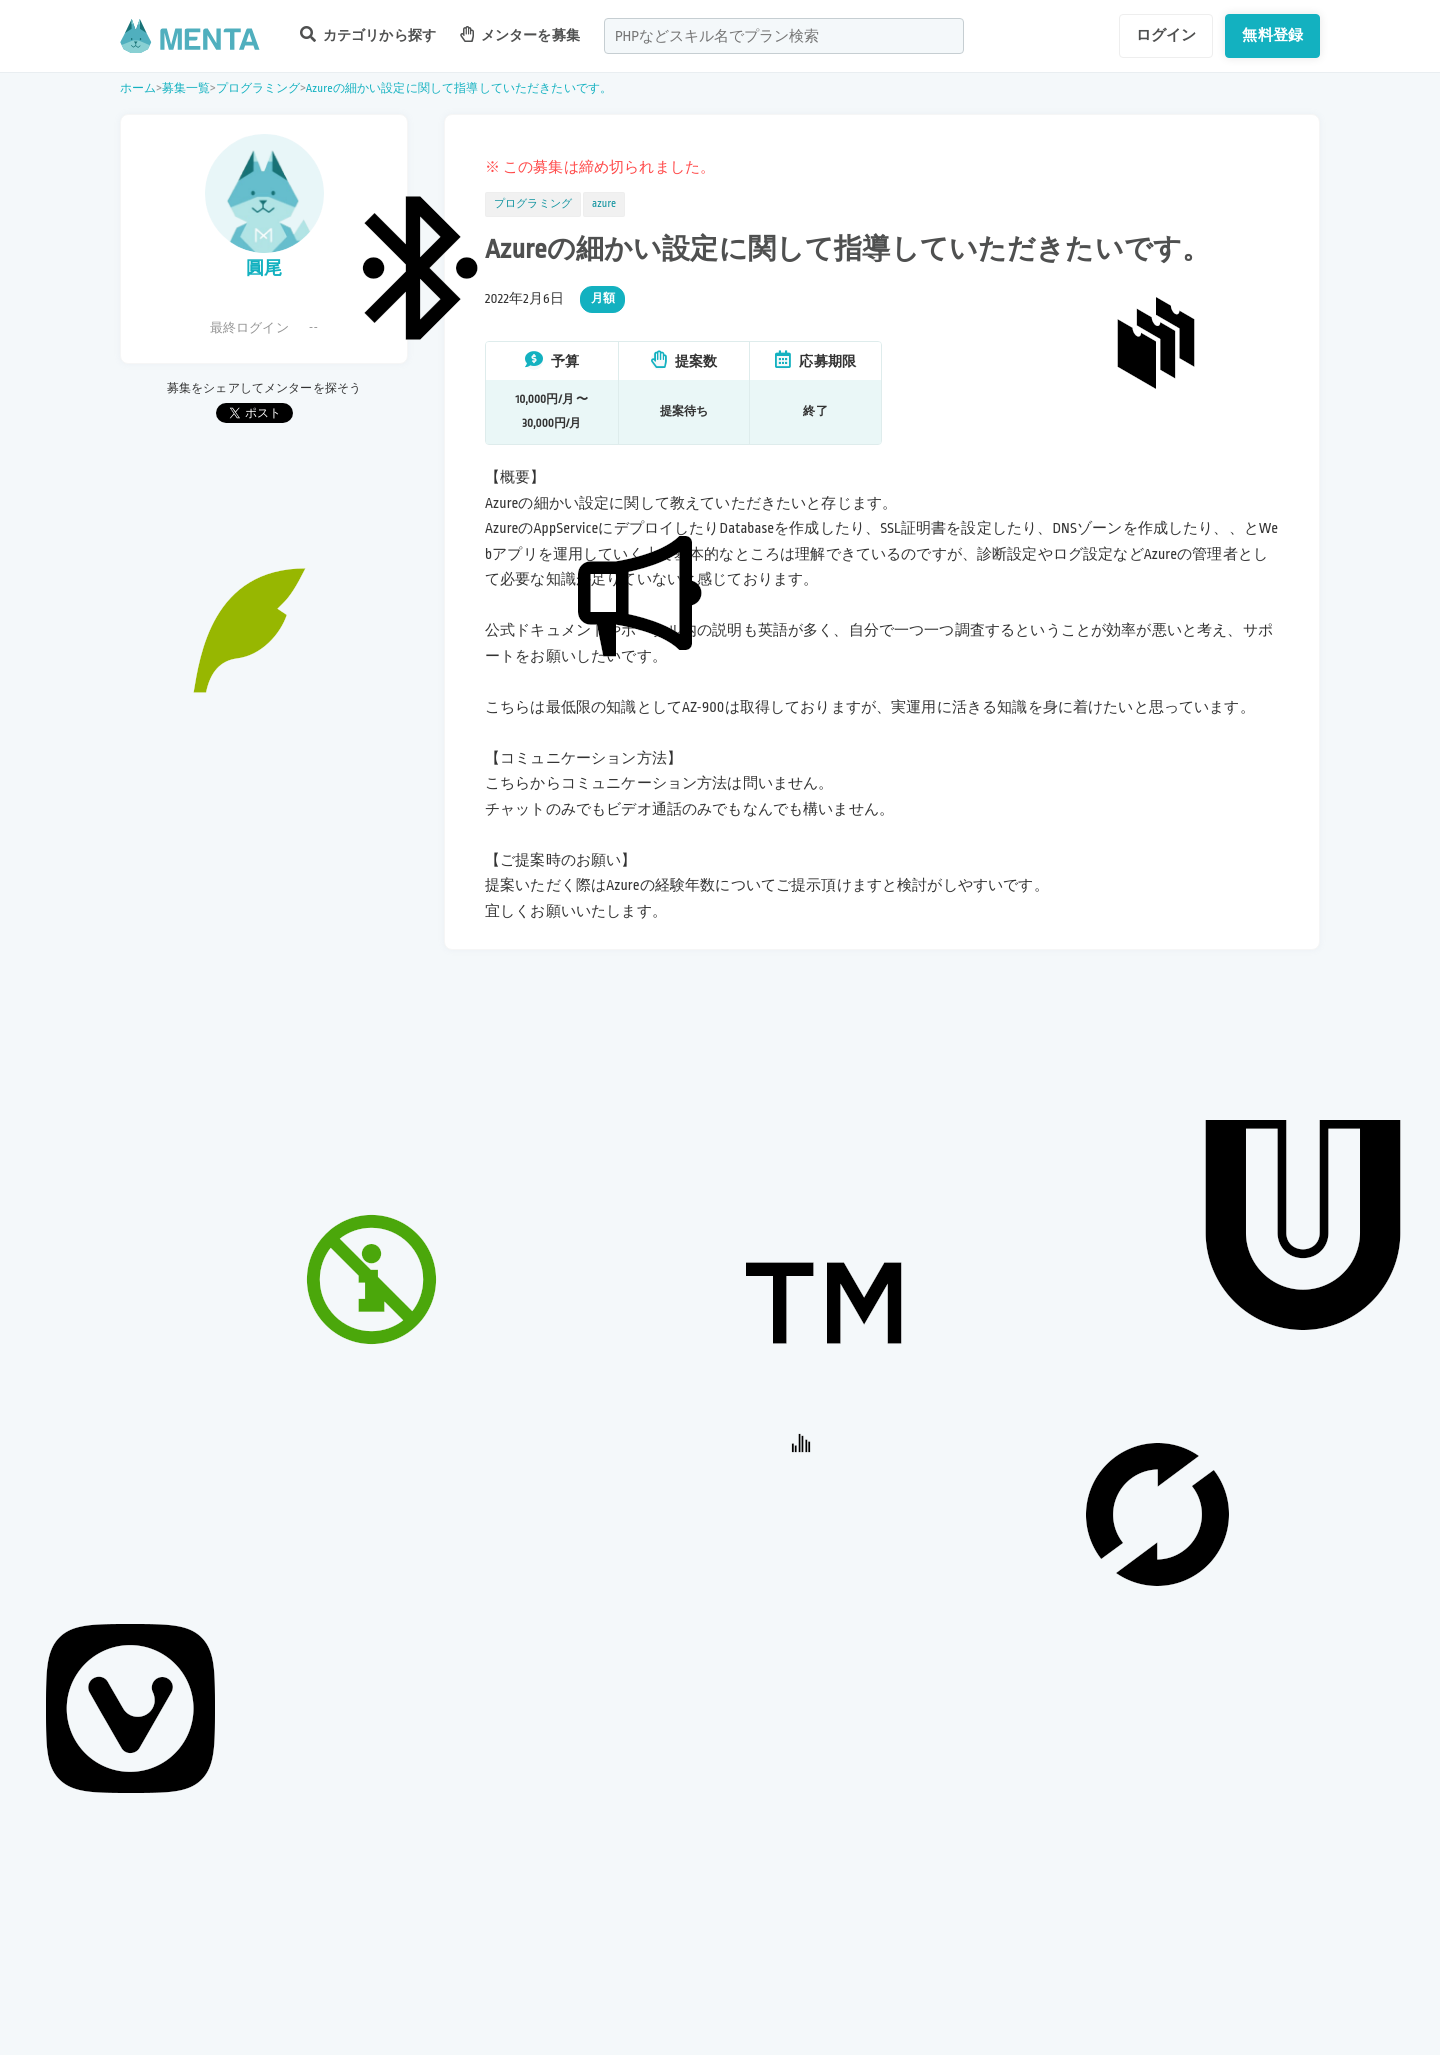 The width and height of the screenshot is (1440, 2055). I want to click on indicates trademarked content or branding, so click(827, 1303).